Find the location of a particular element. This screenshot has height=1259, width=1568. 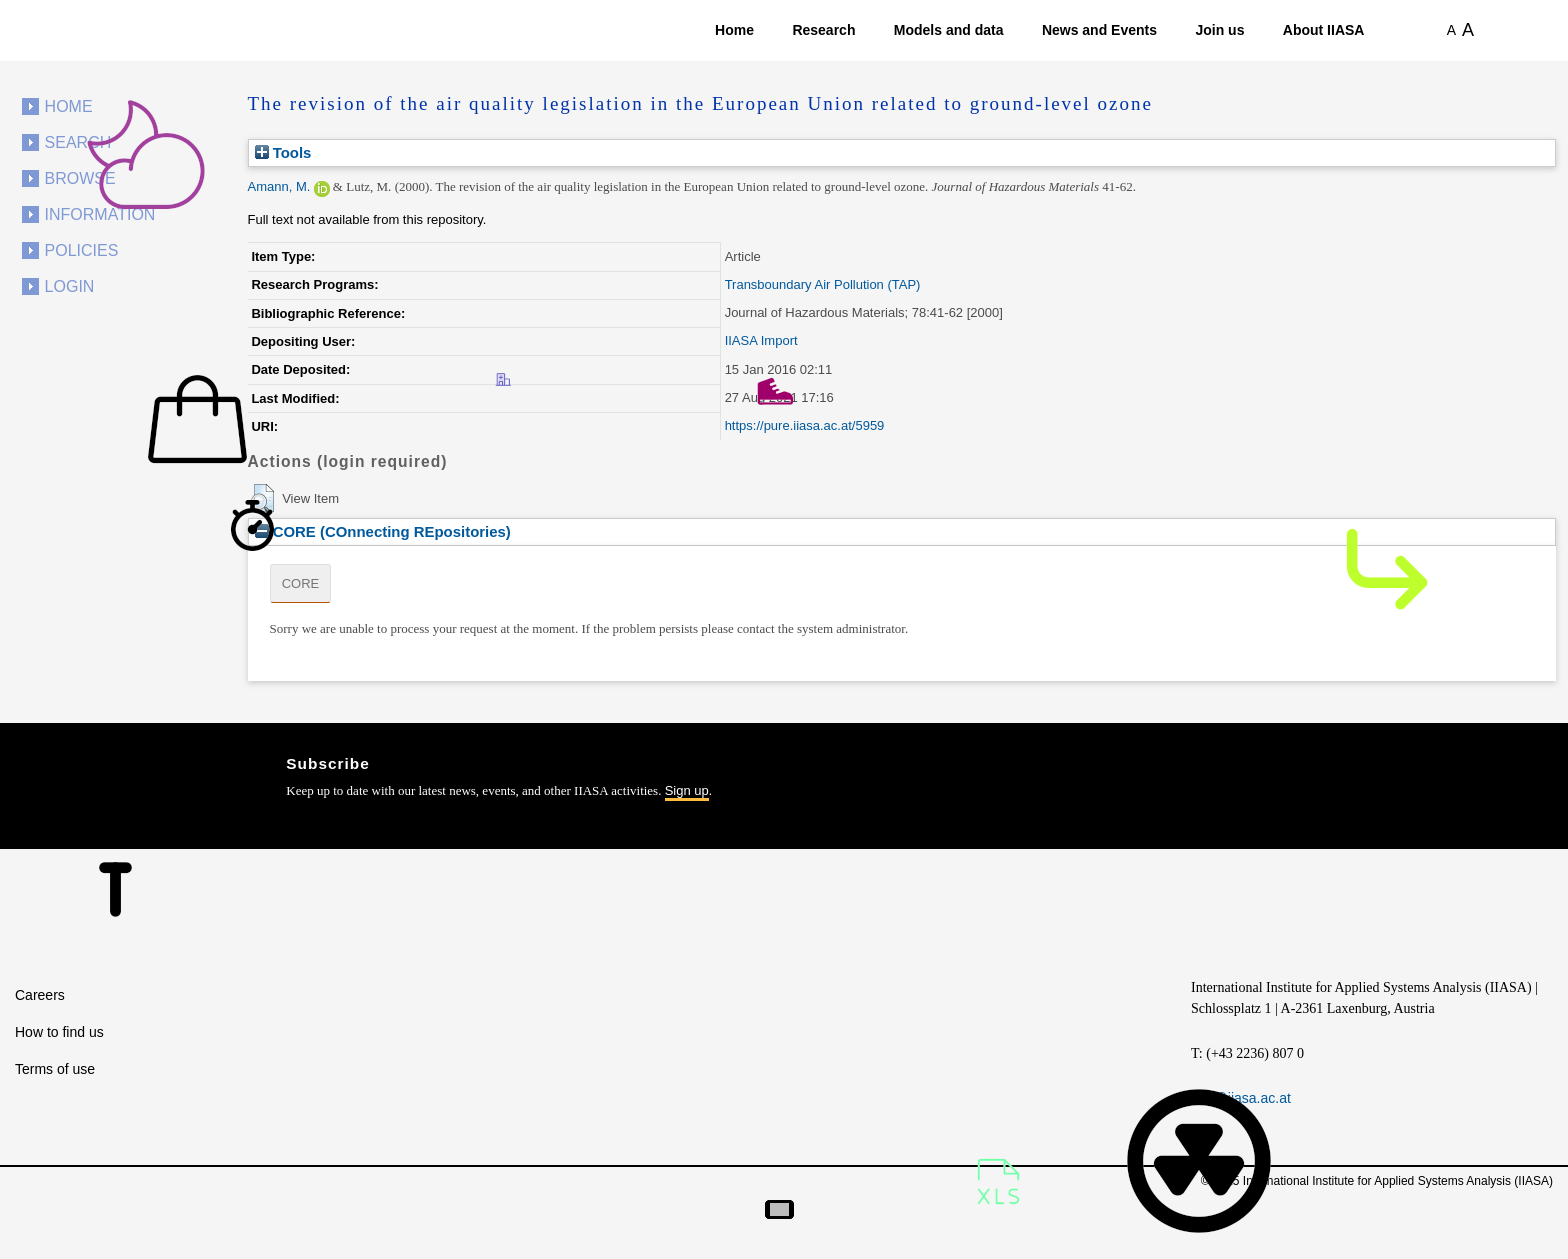

indicates nighttime or evening weather conditions is located at coordinates (143, 160).